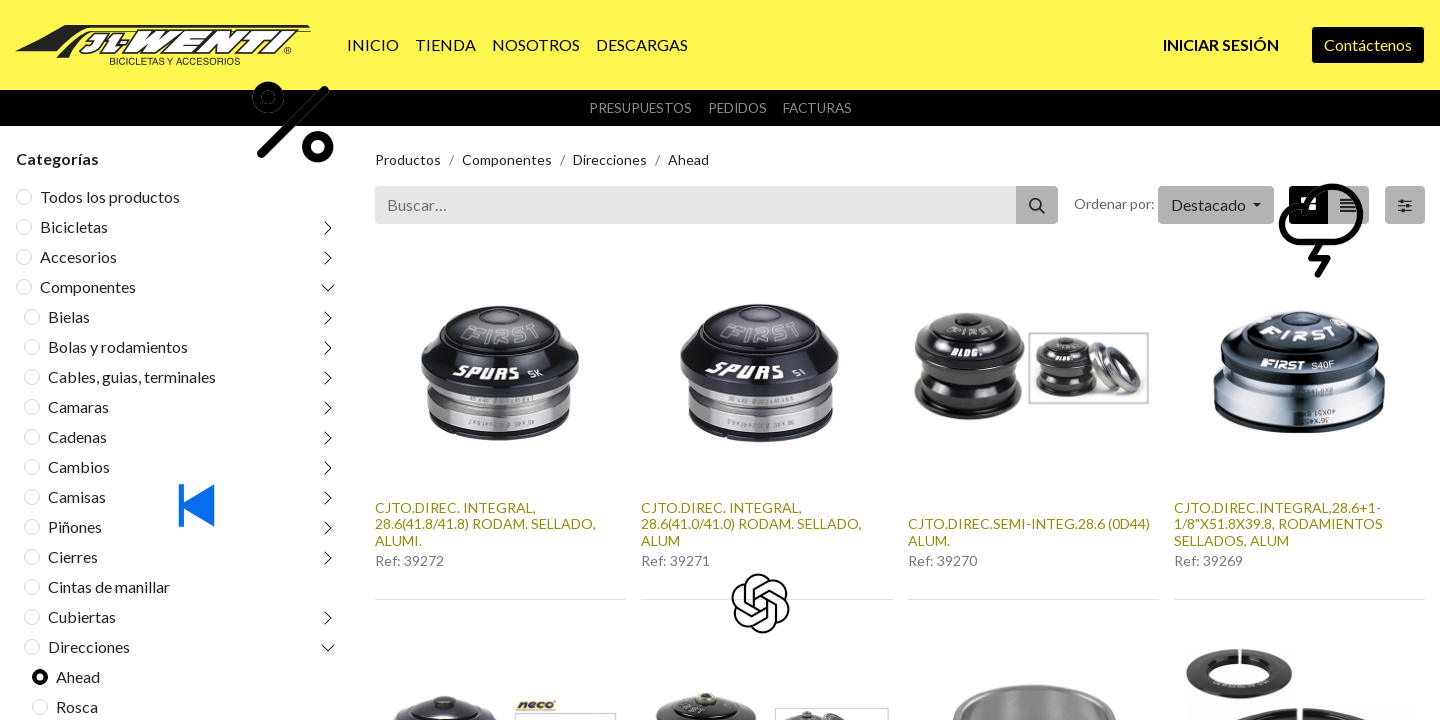  I want to click on indicates thunderstorm or severe weather conditions, so click(1321, 229).